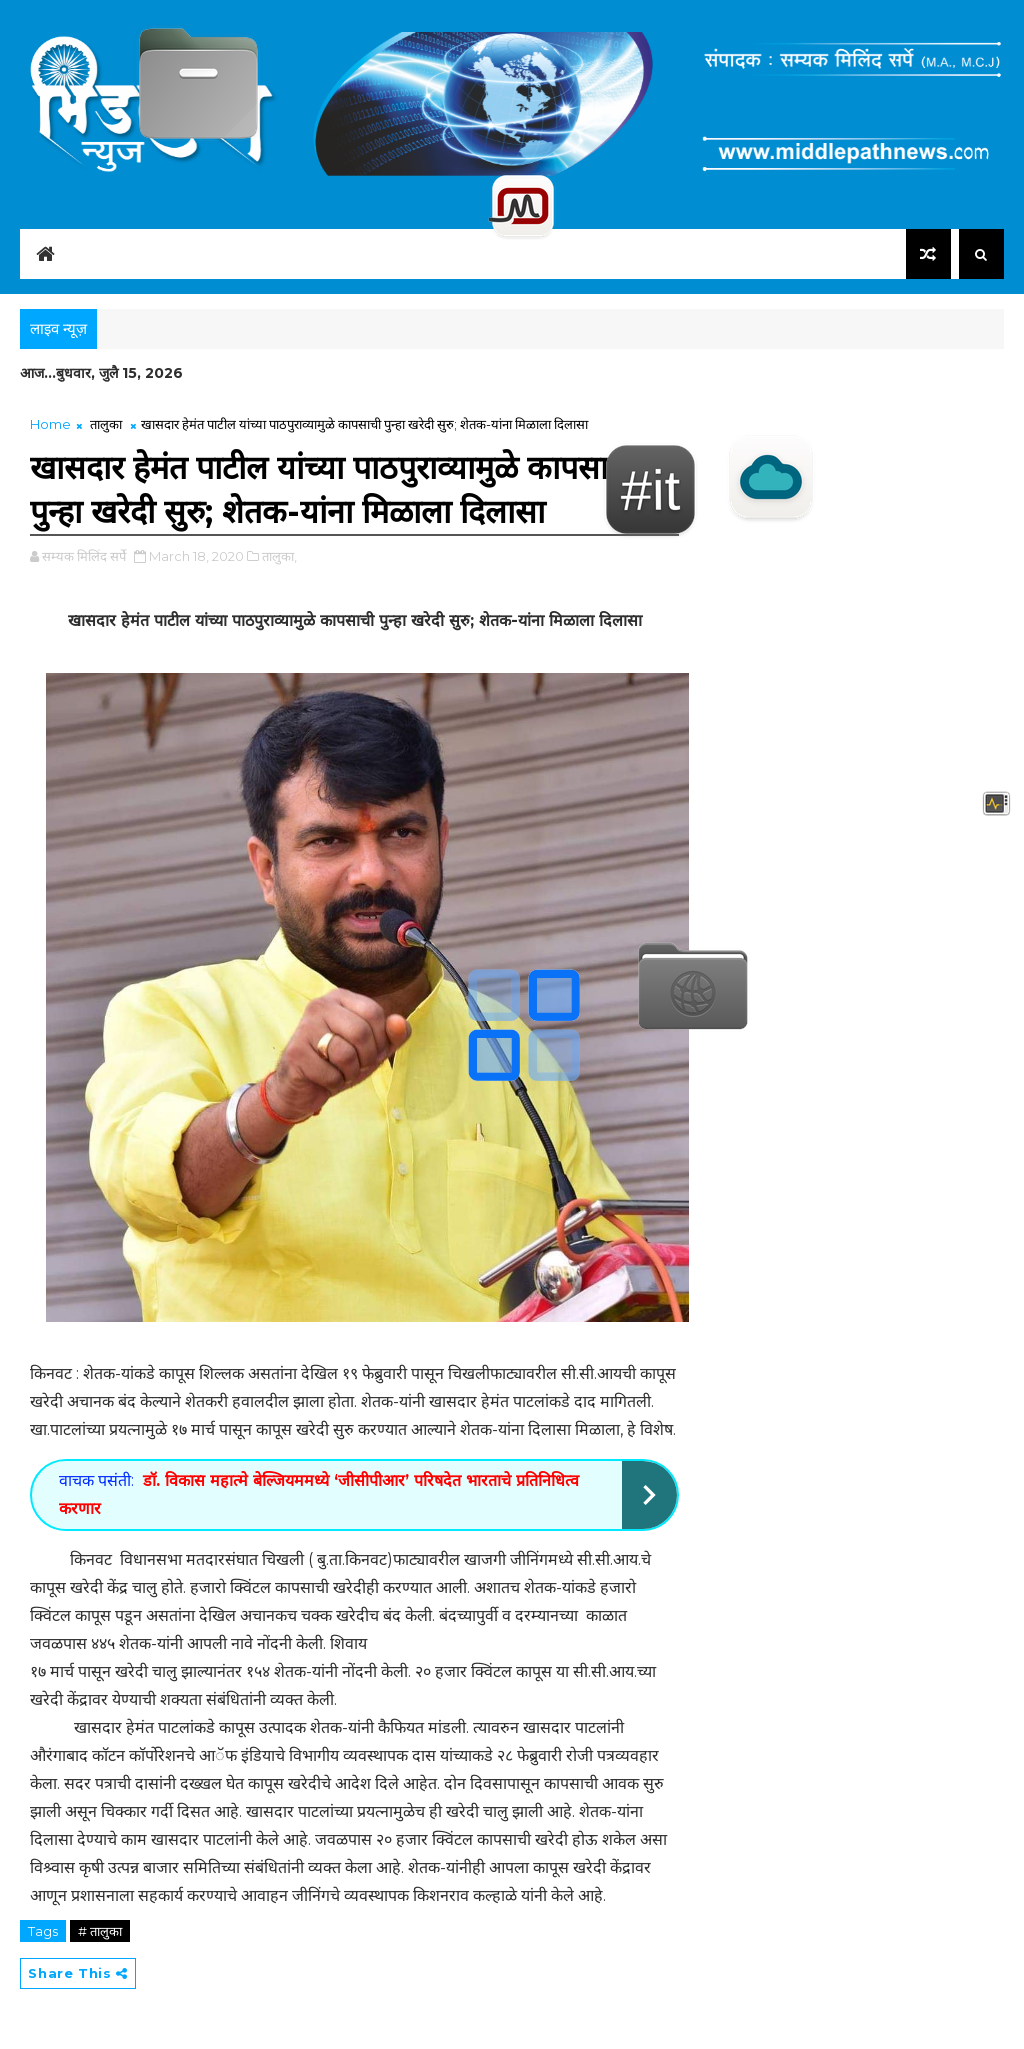 This screenshot has height=2049, width=1024. I want to click on launch airvpn application, so click(771, 477).